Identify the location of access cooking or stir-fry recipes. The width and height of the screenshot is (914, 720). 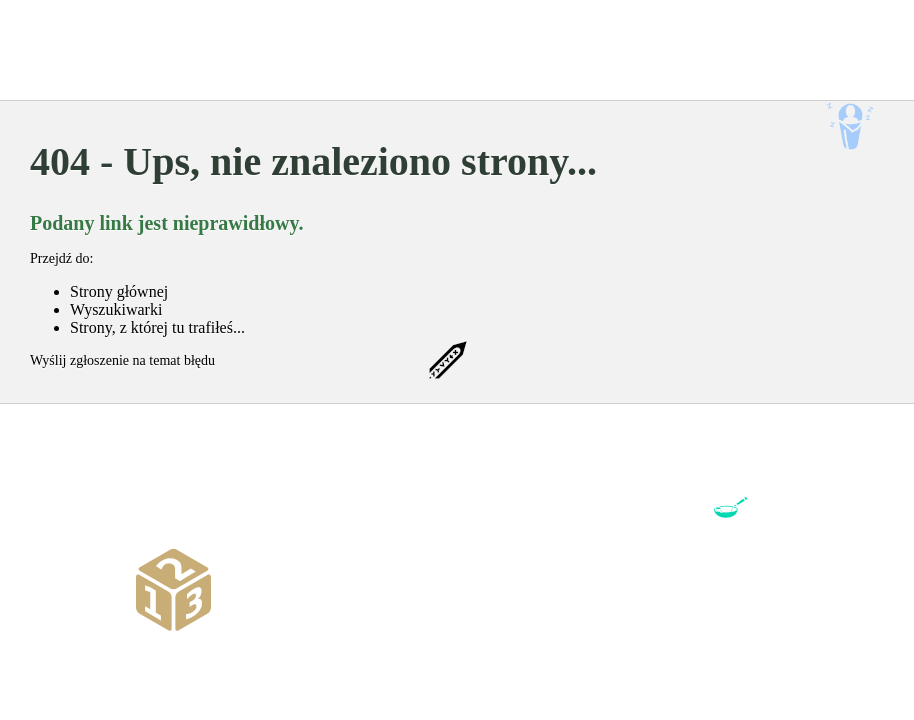
(730, 506).